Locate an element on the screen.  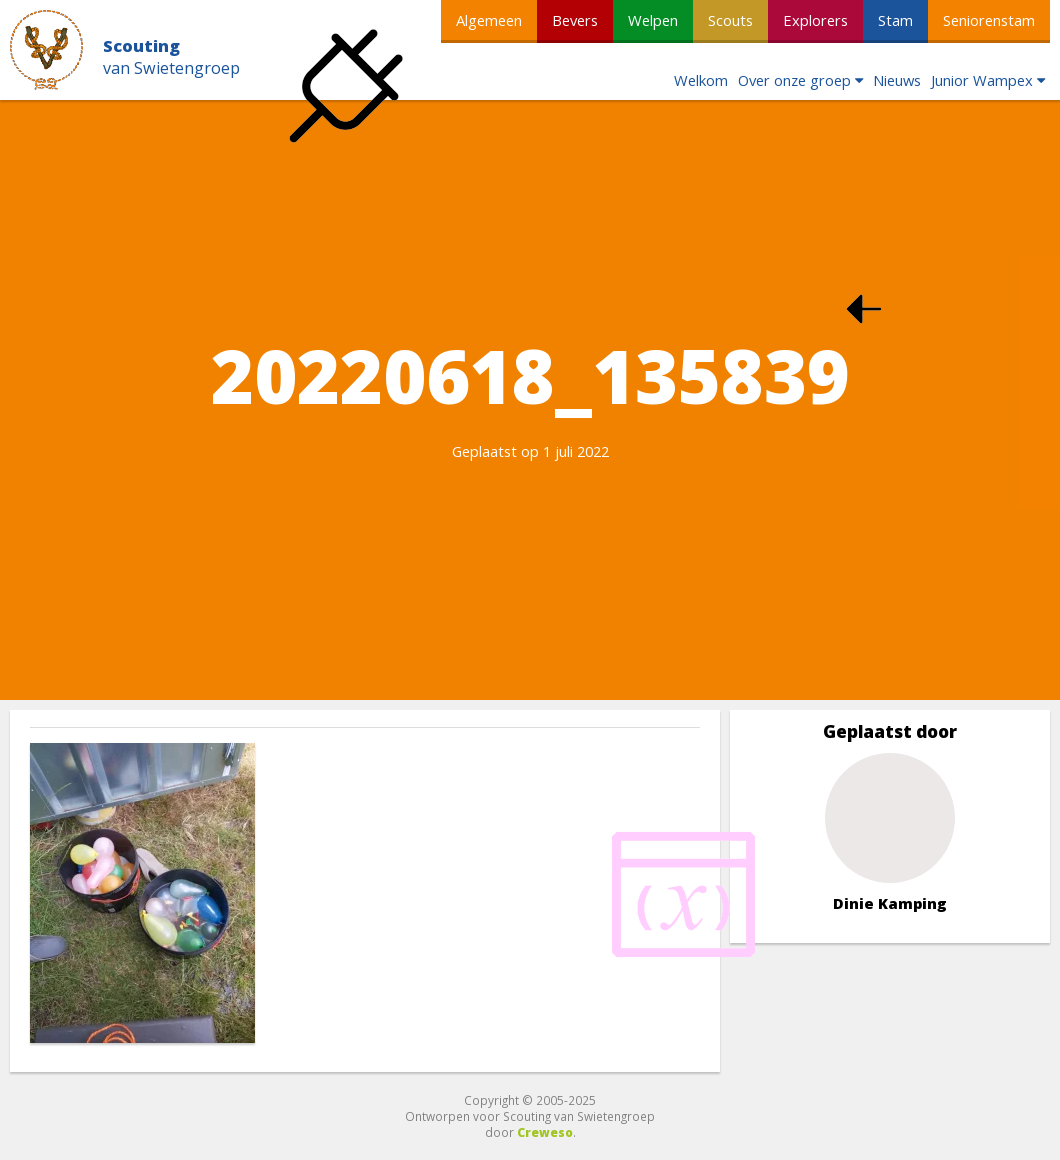
go back to the previous screen is located at coordinates (864, 309).